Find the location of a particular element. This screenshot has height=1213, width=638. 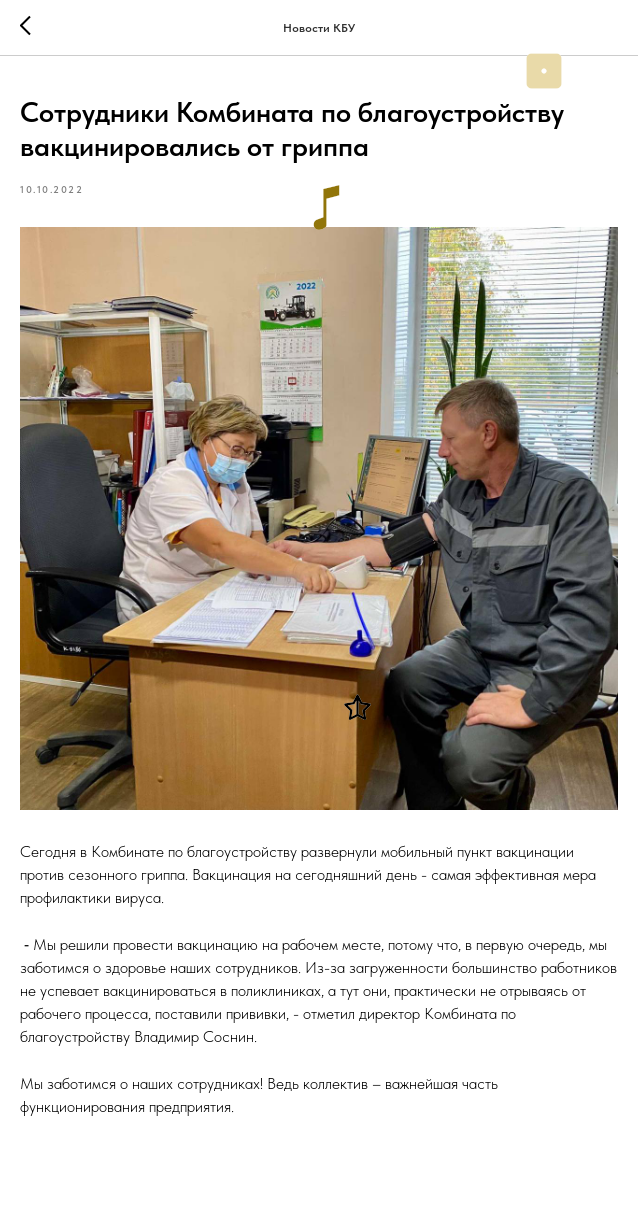

indicates a value of one in a dice or random number game is located at coordinates (544, 71).